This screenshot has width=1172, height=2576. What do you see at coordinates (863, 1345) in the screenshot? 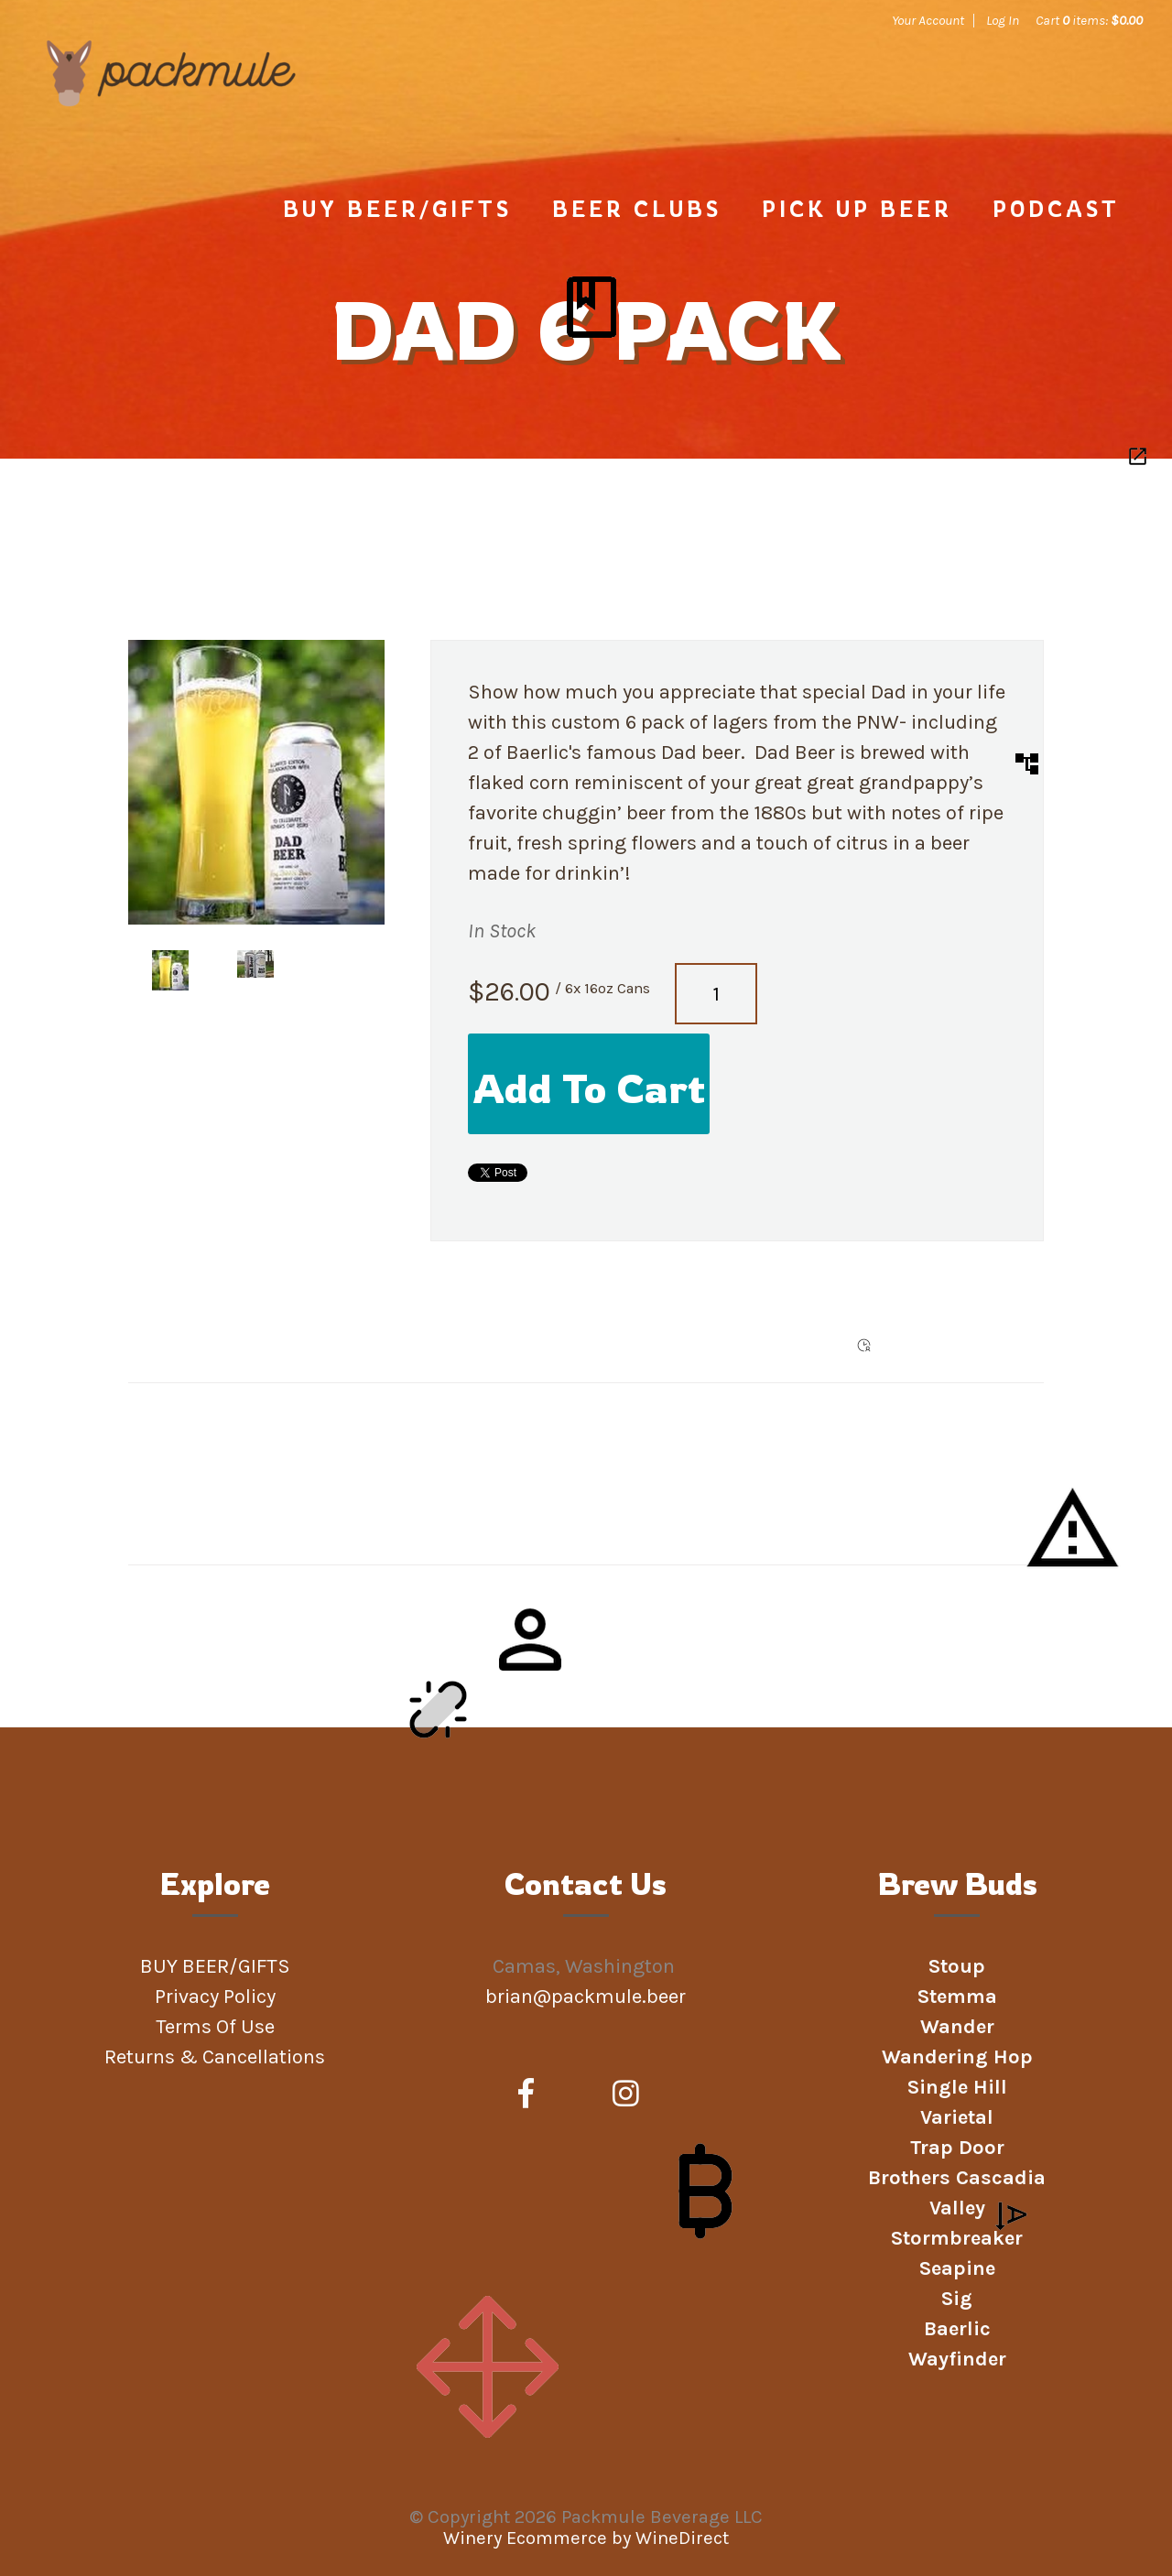
I see `view user's time or schedule` at bounding box center [863, 1345].